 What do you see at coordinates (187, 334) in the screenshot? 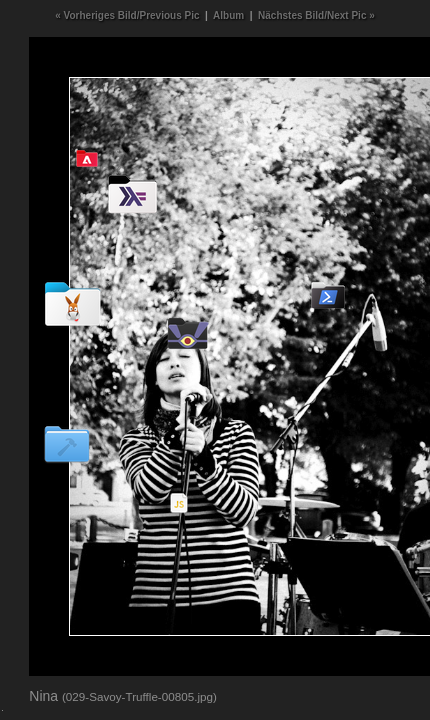
I see `open folder containing Pokémon-style game files` at bounding box center [187, 334].